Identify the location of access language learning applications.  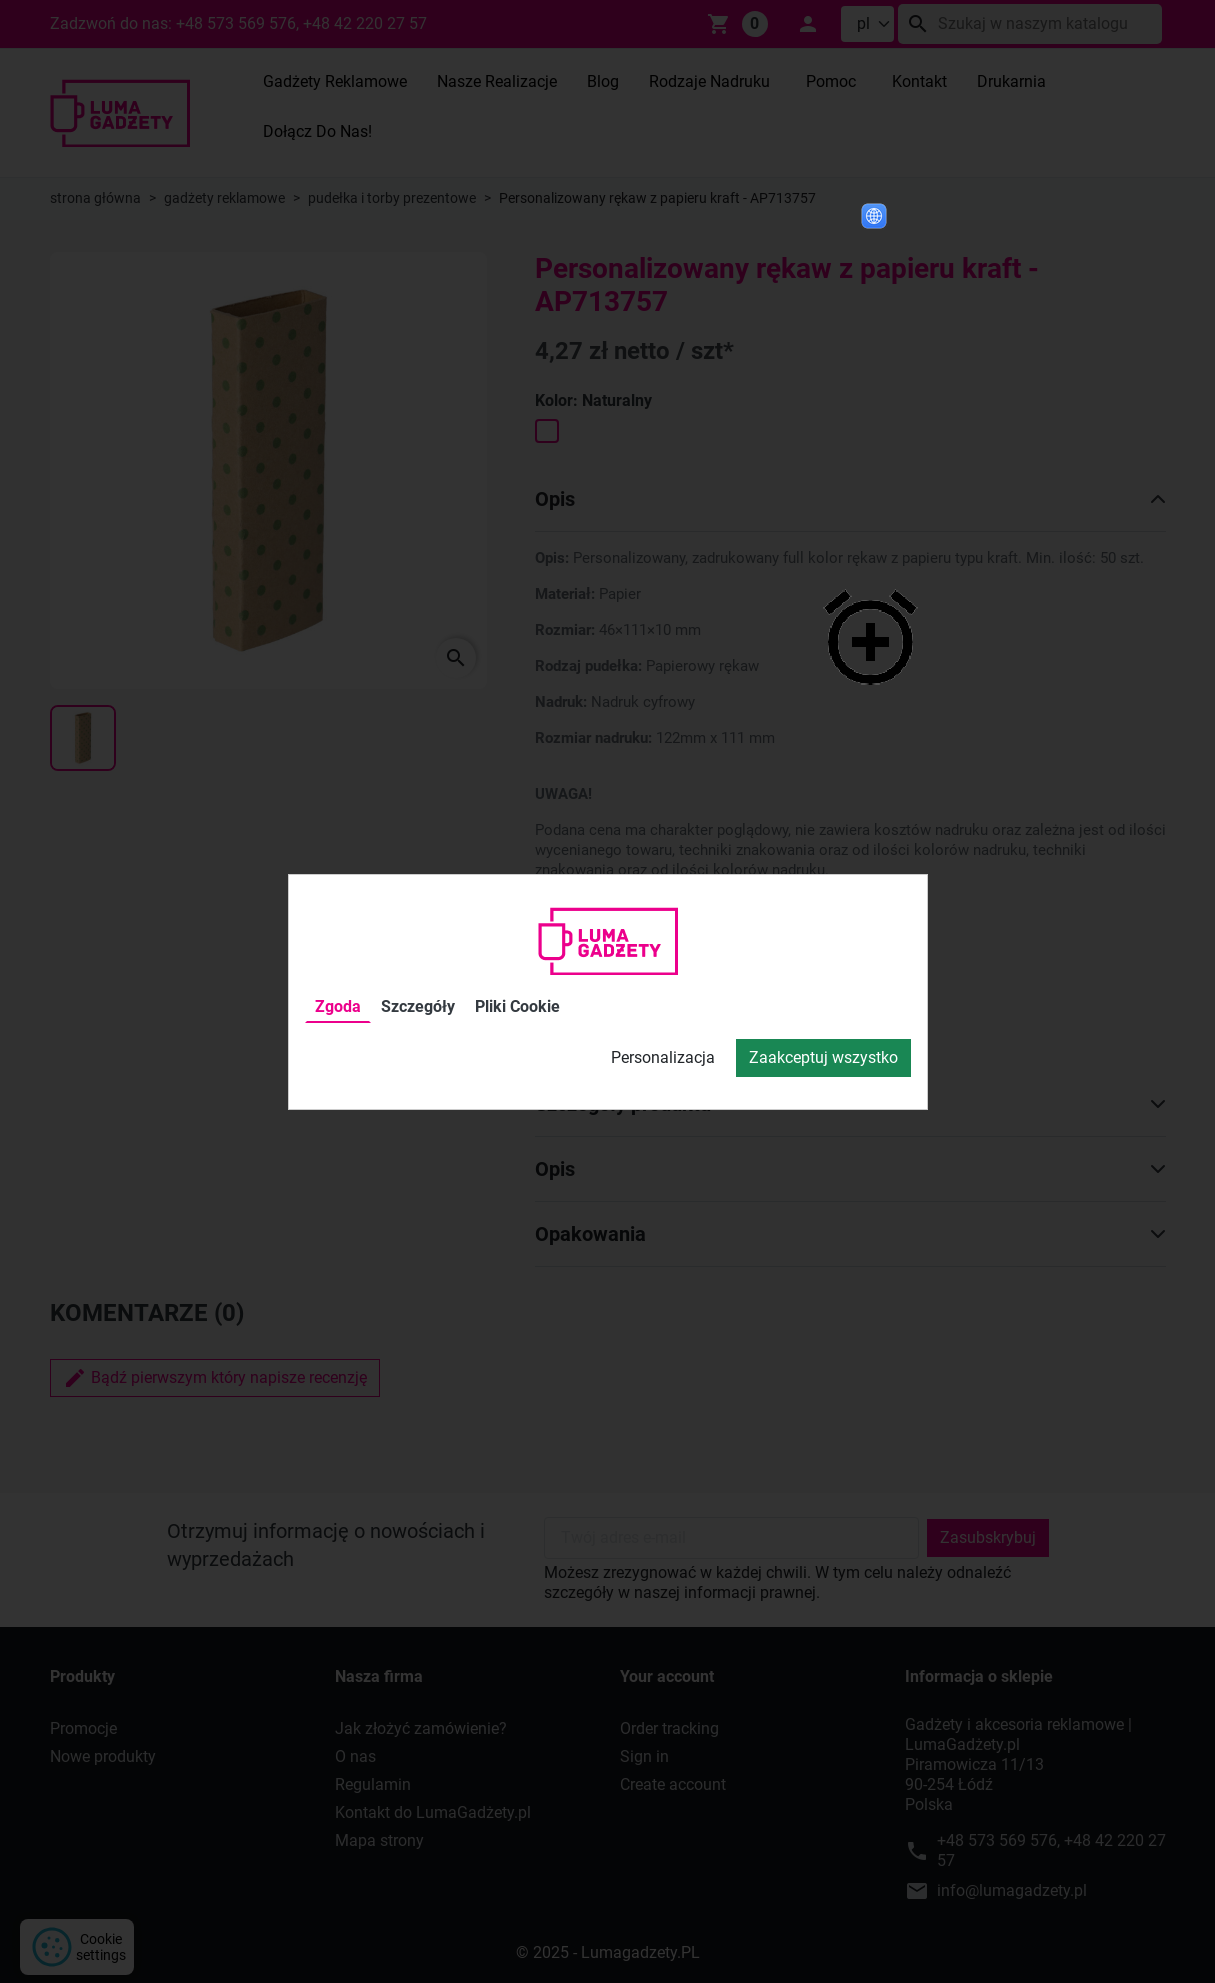
(874, 216).